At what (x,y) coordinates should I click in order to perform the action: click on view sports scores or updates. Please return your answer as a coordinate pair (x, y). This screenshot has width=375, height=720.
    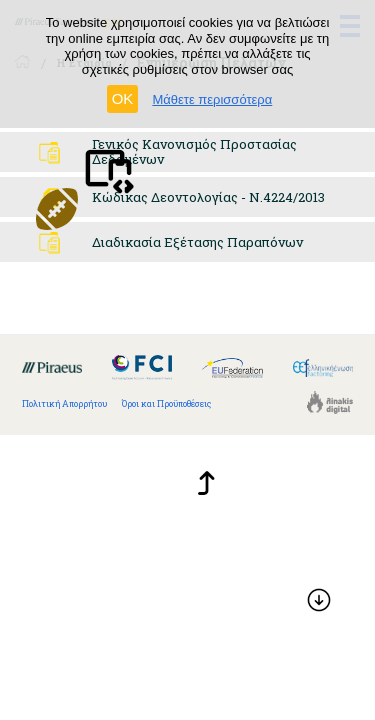
    Looking at the image, I should click on (57, 209).